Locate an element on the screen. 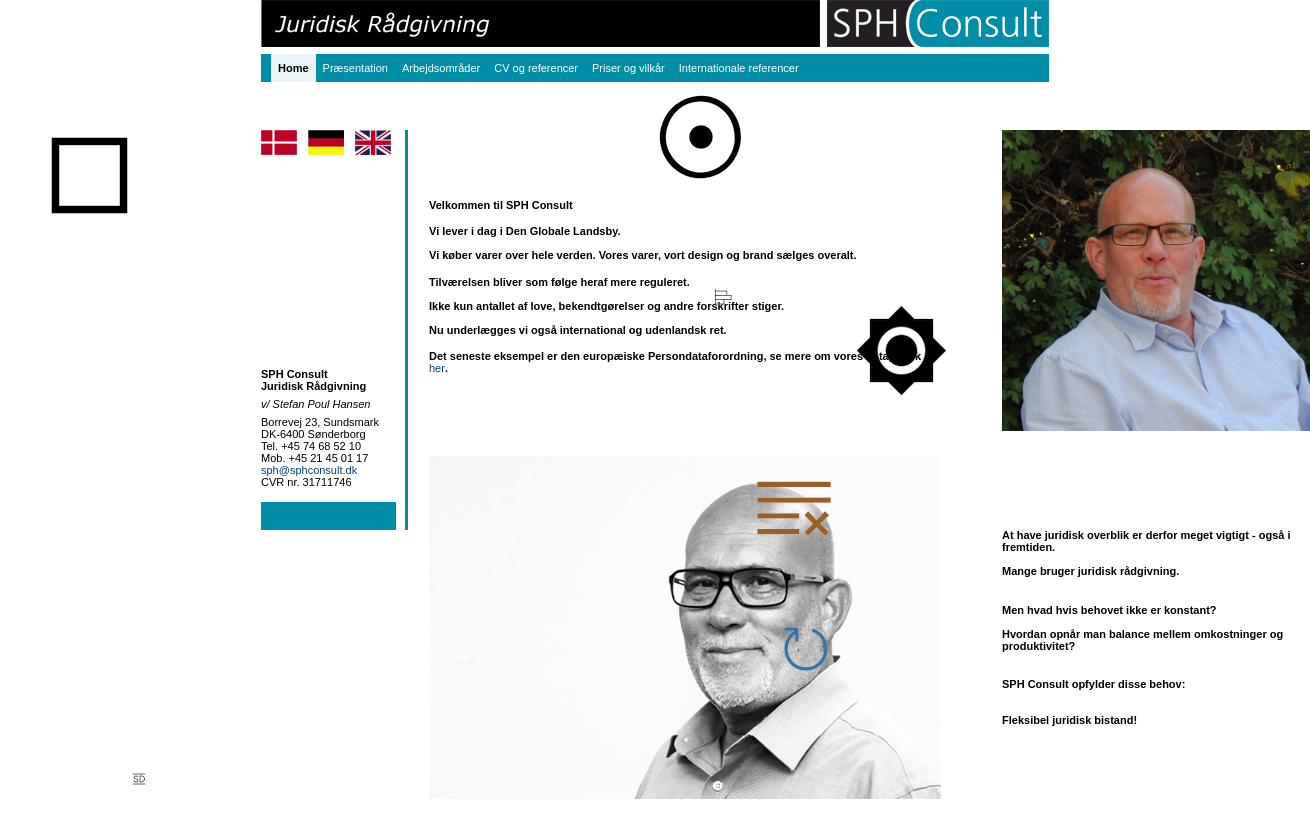  refresh or reload the current content is located at coordinates (806, 649).